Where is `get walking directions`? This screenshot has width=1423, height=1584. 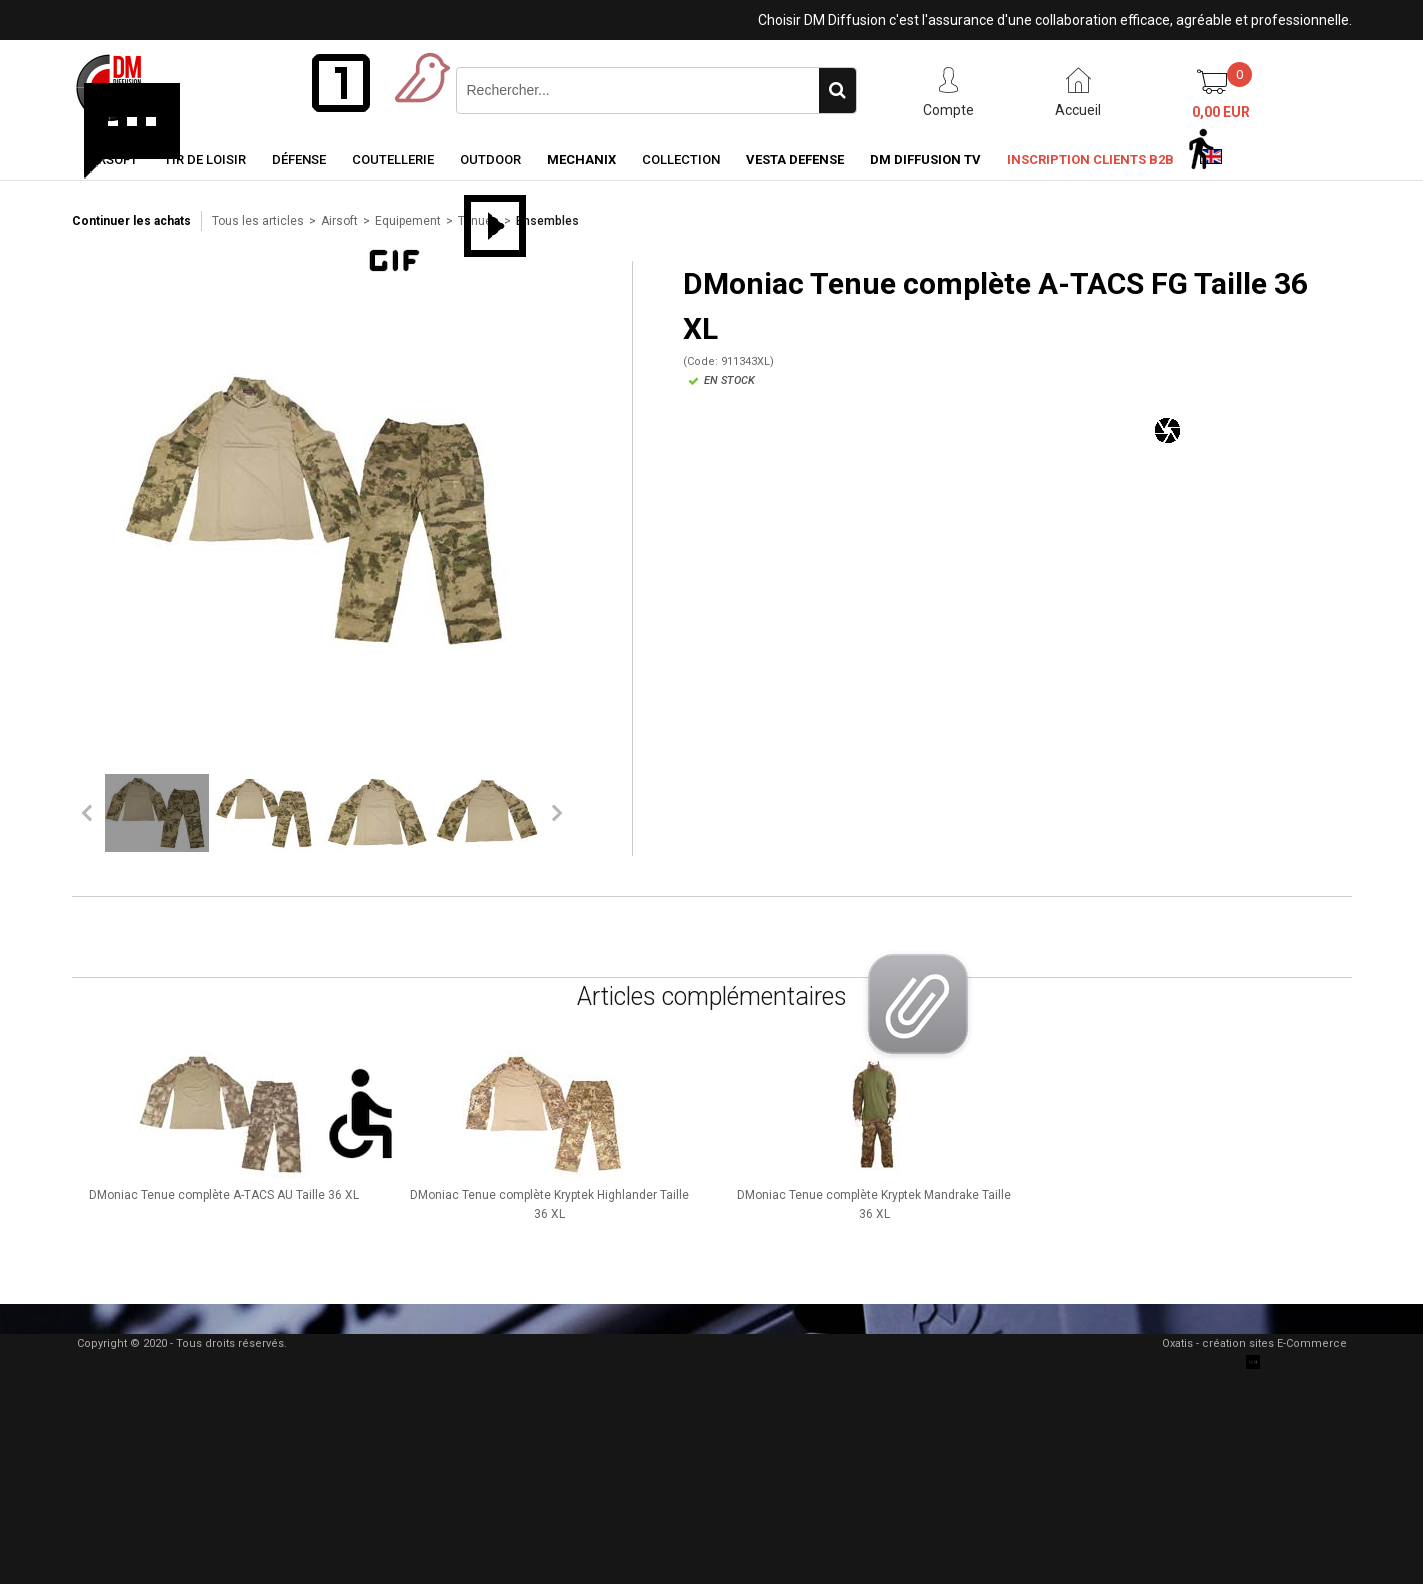
get walking directions is located at coordinates (1200, 148).